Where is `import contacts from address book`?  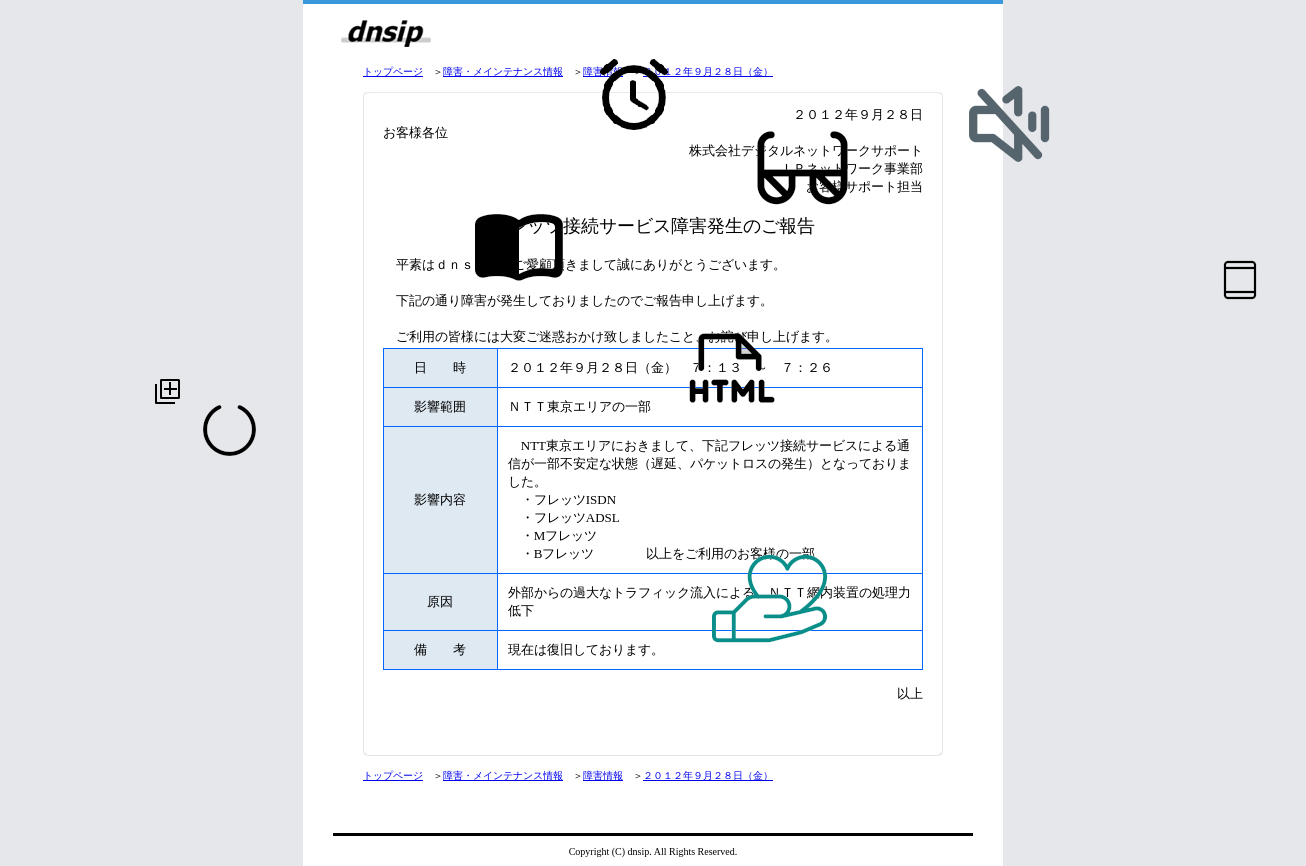
import contacts from address book is located at coordinates (519, 244).